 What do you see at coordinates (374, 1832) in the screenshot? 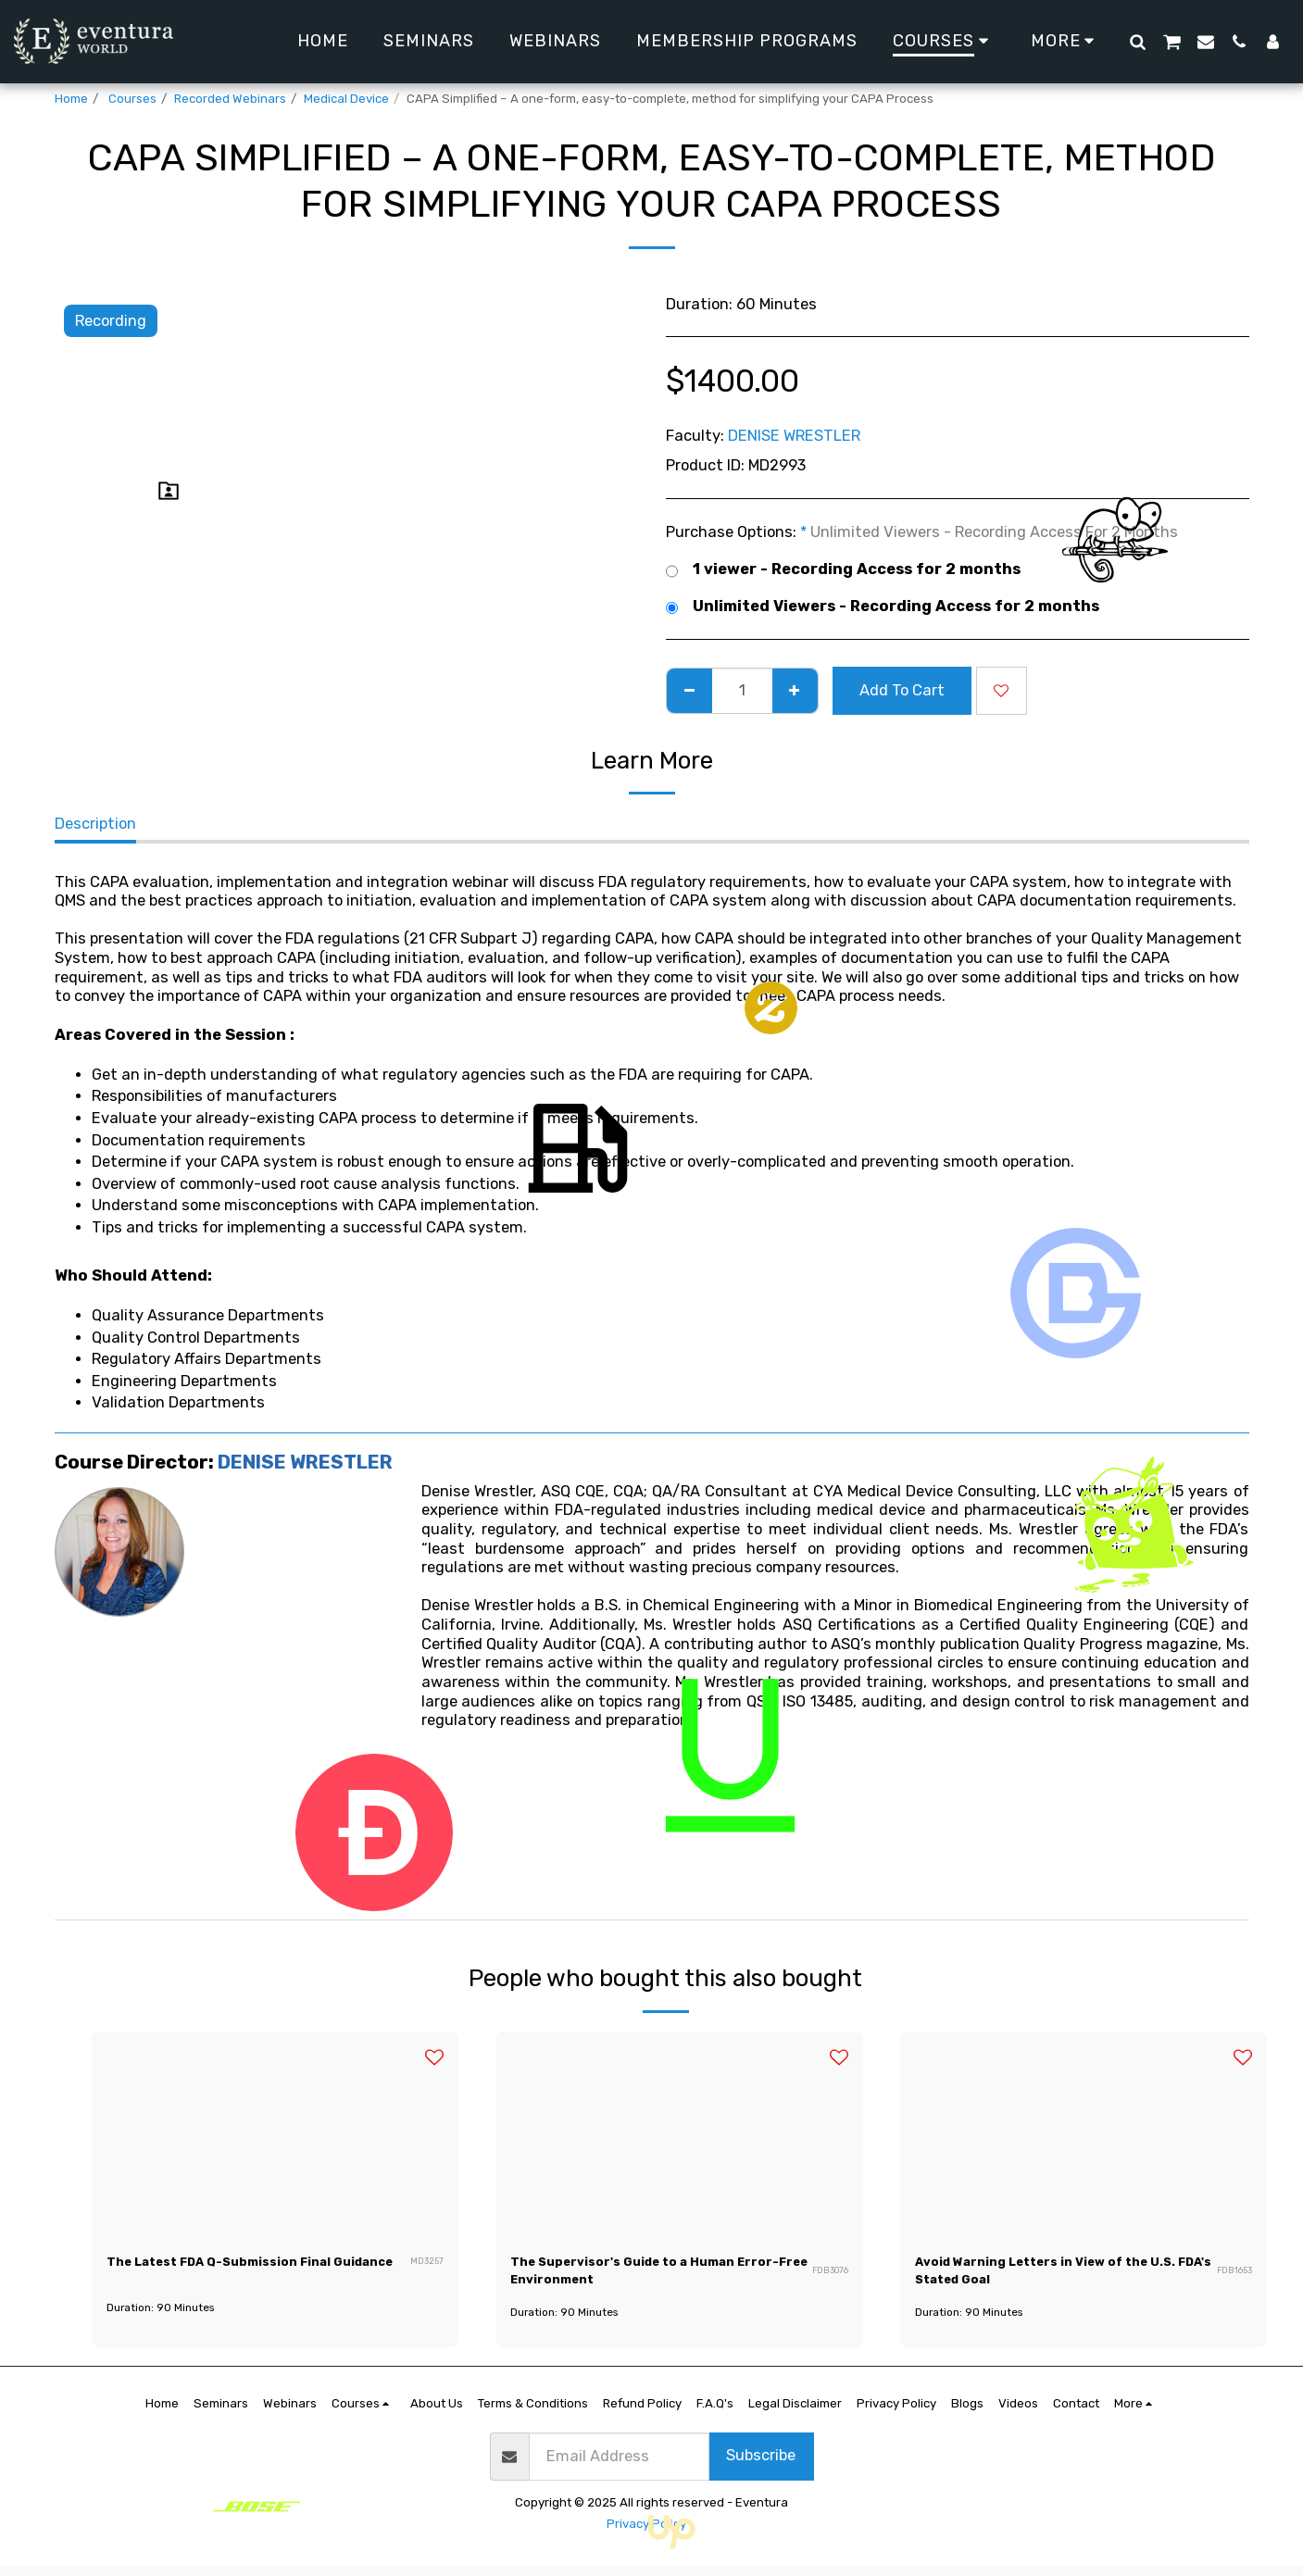
I see `view dogecoin wallet or balance` at bounding box center [374, 1832].